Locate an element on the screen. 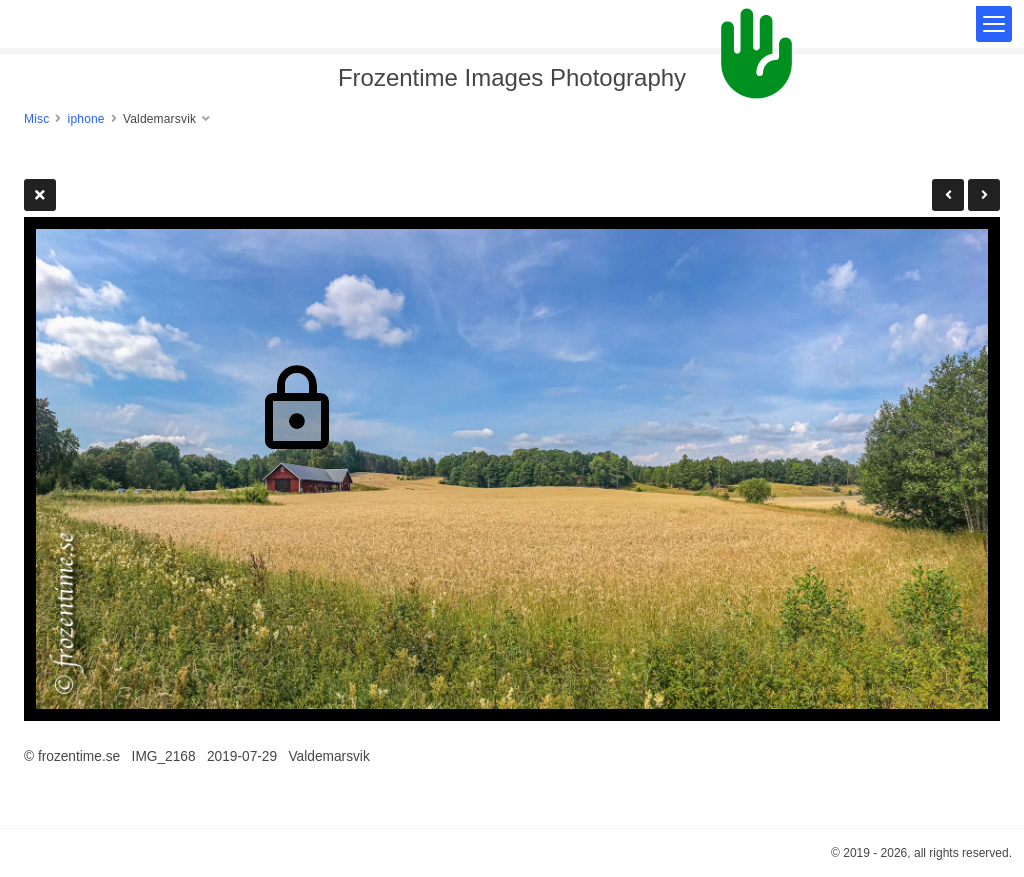  lock or secure this item is located at coordinates (297, 409).